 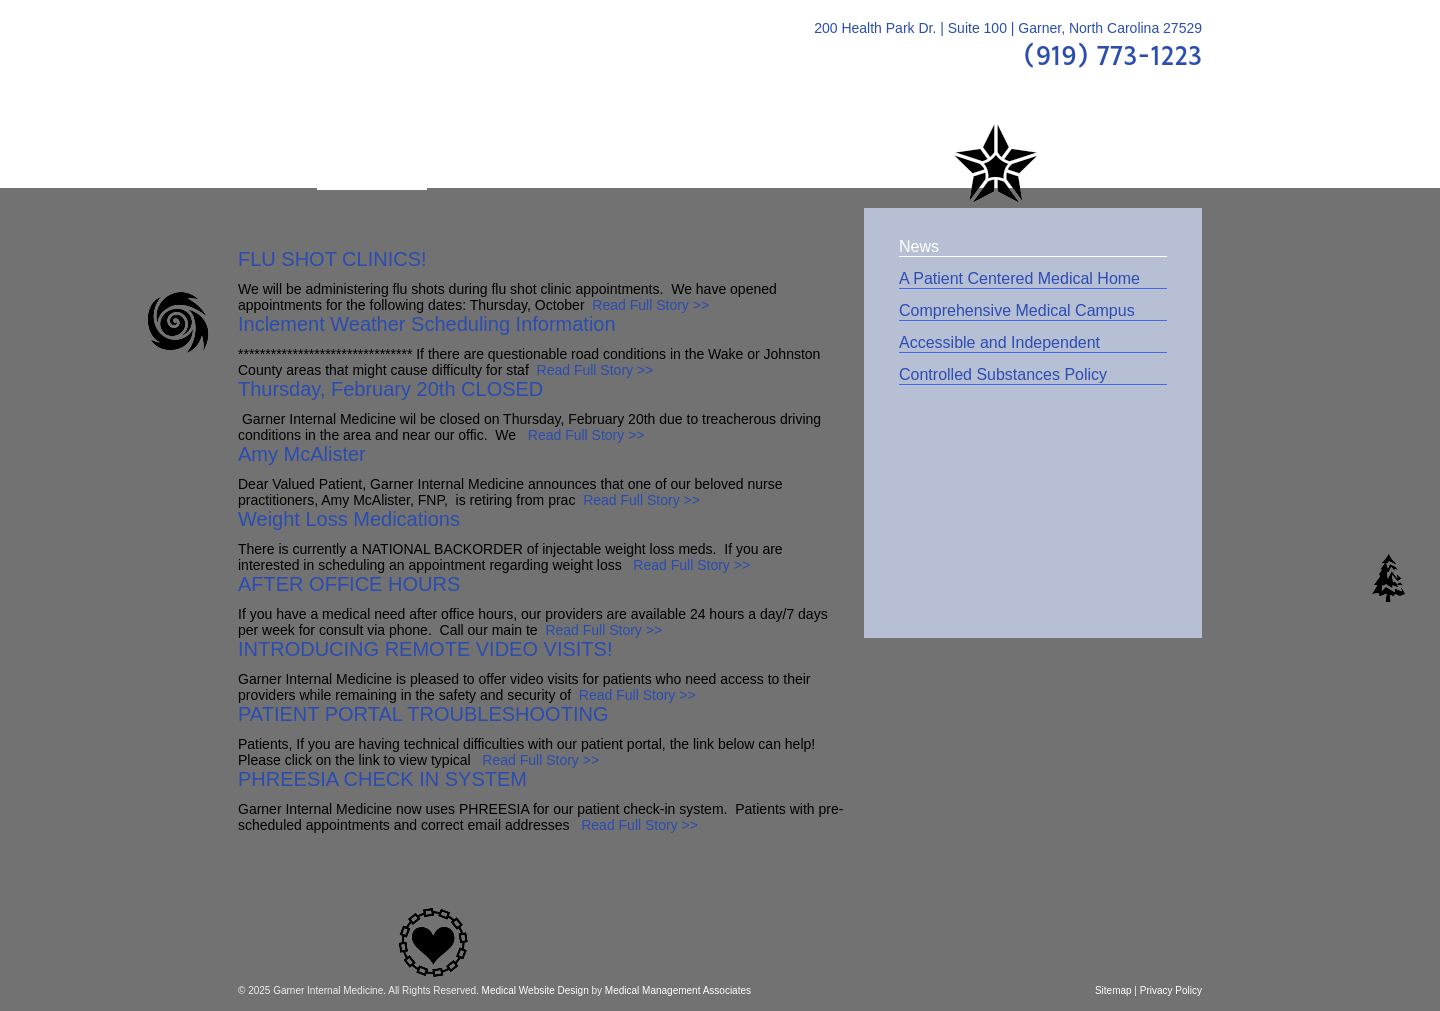 I want to click on staryu pokémon icon from a game interface, so click(x=996, y=164).